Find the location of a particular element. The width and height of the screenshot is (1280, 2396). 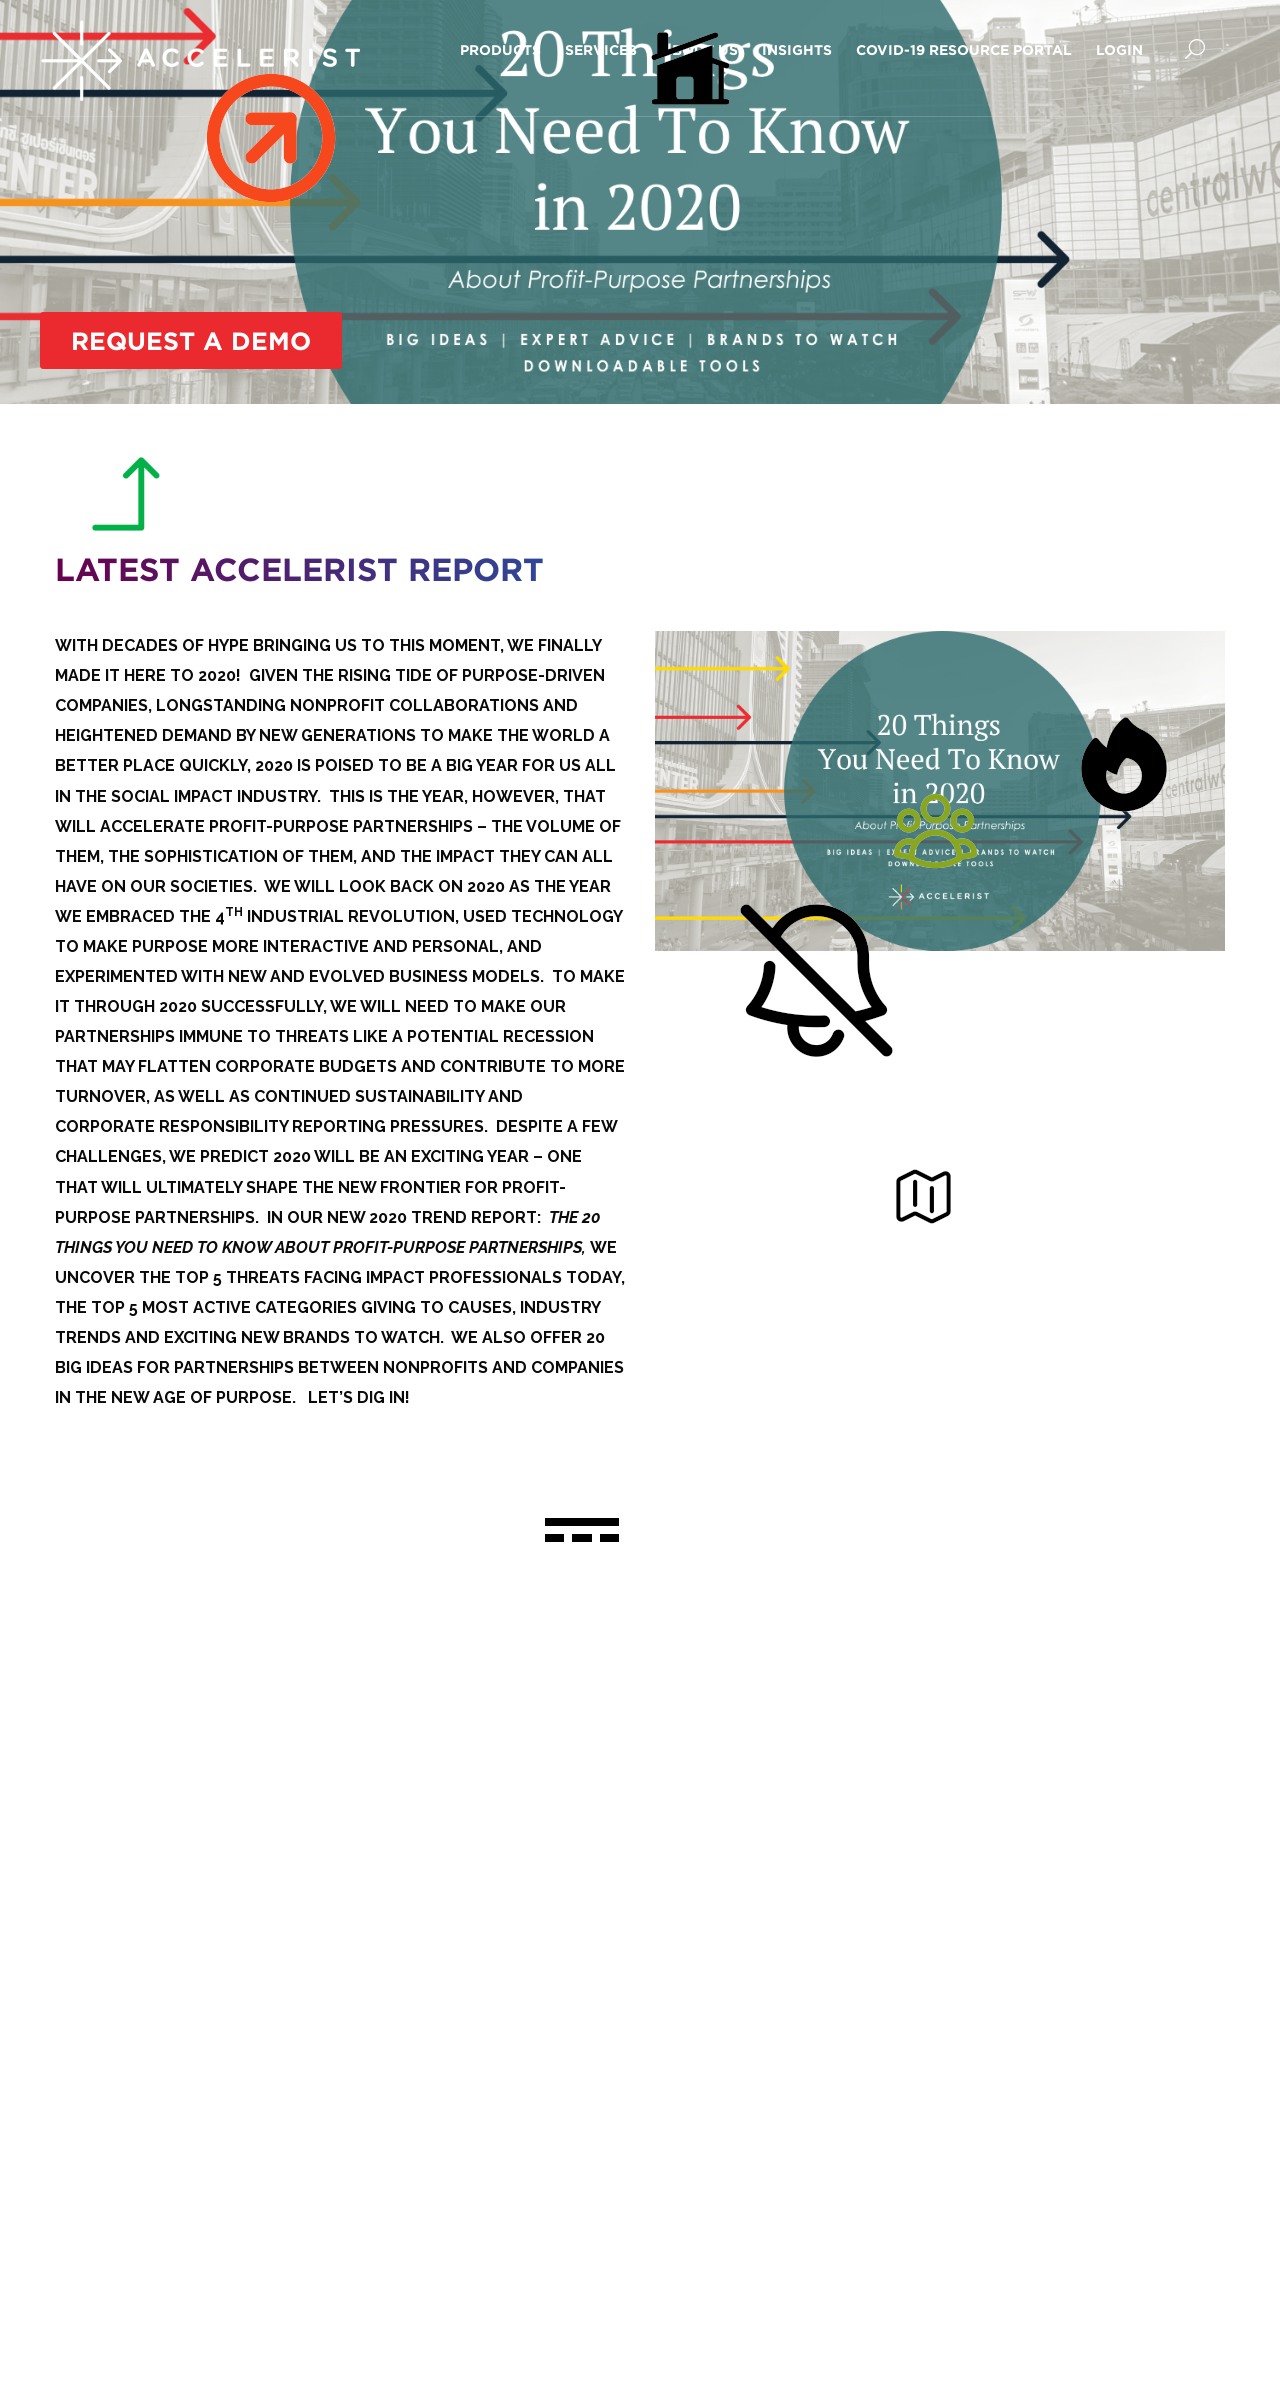

view map or navigation is located at coordinates (923, 1196).